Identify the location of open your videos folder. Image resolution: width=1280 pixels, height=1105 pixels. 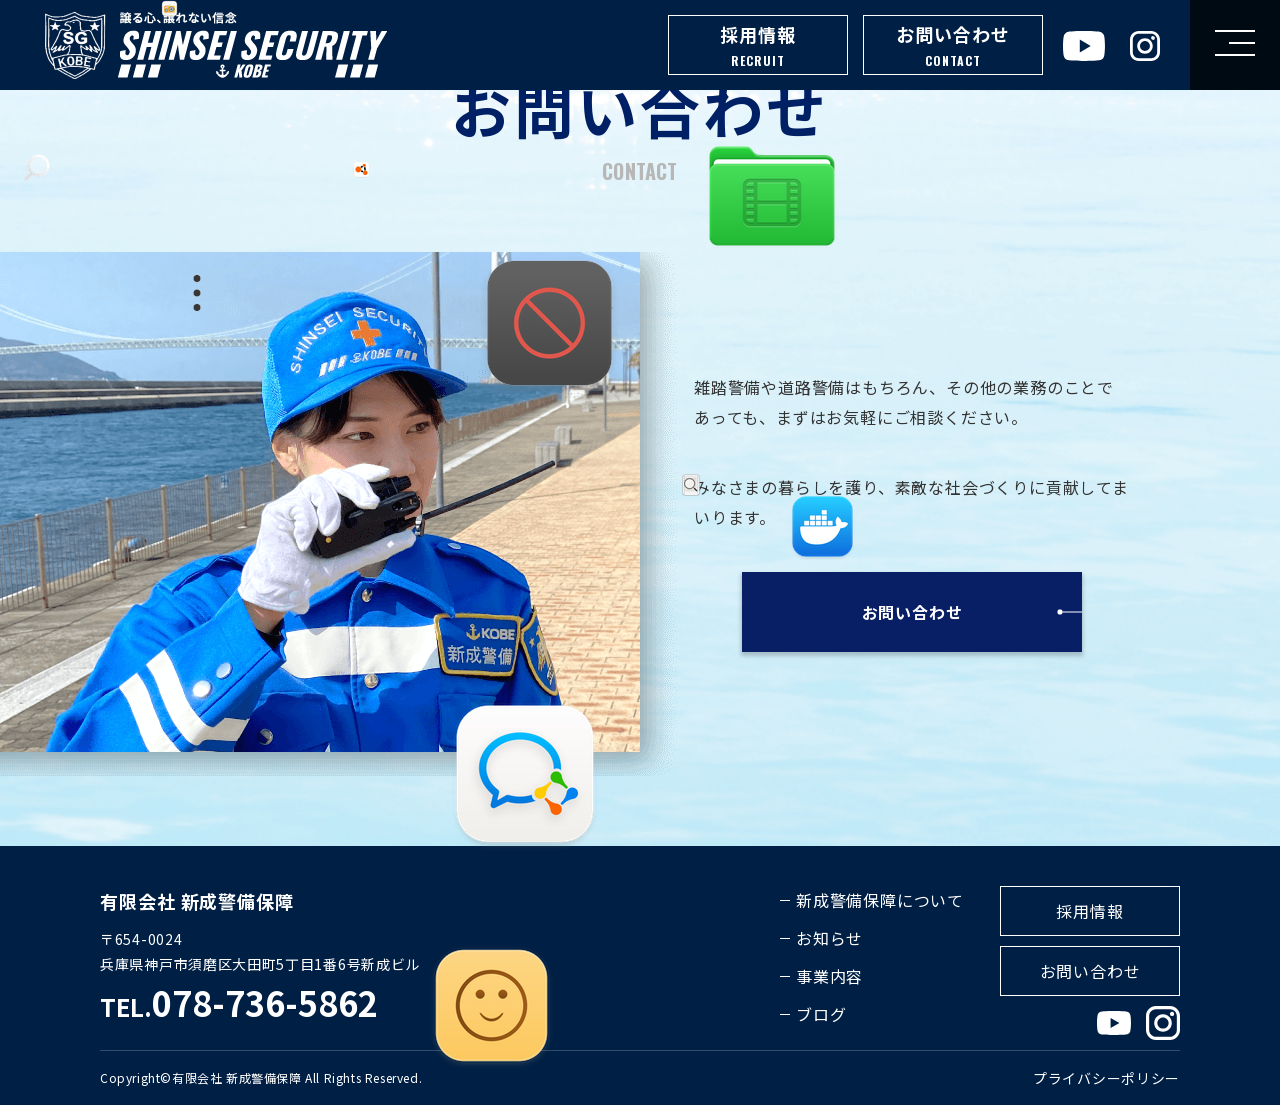
(772, 196).